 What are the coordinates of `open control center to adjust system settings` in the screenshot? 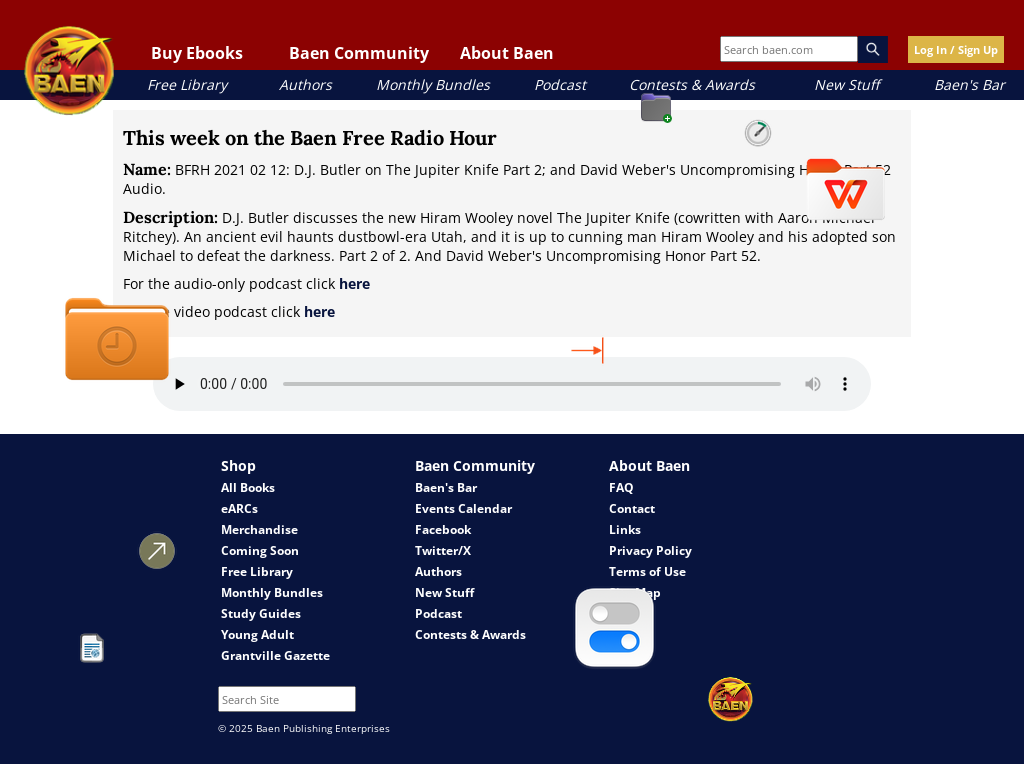 It's located at (614, 627).